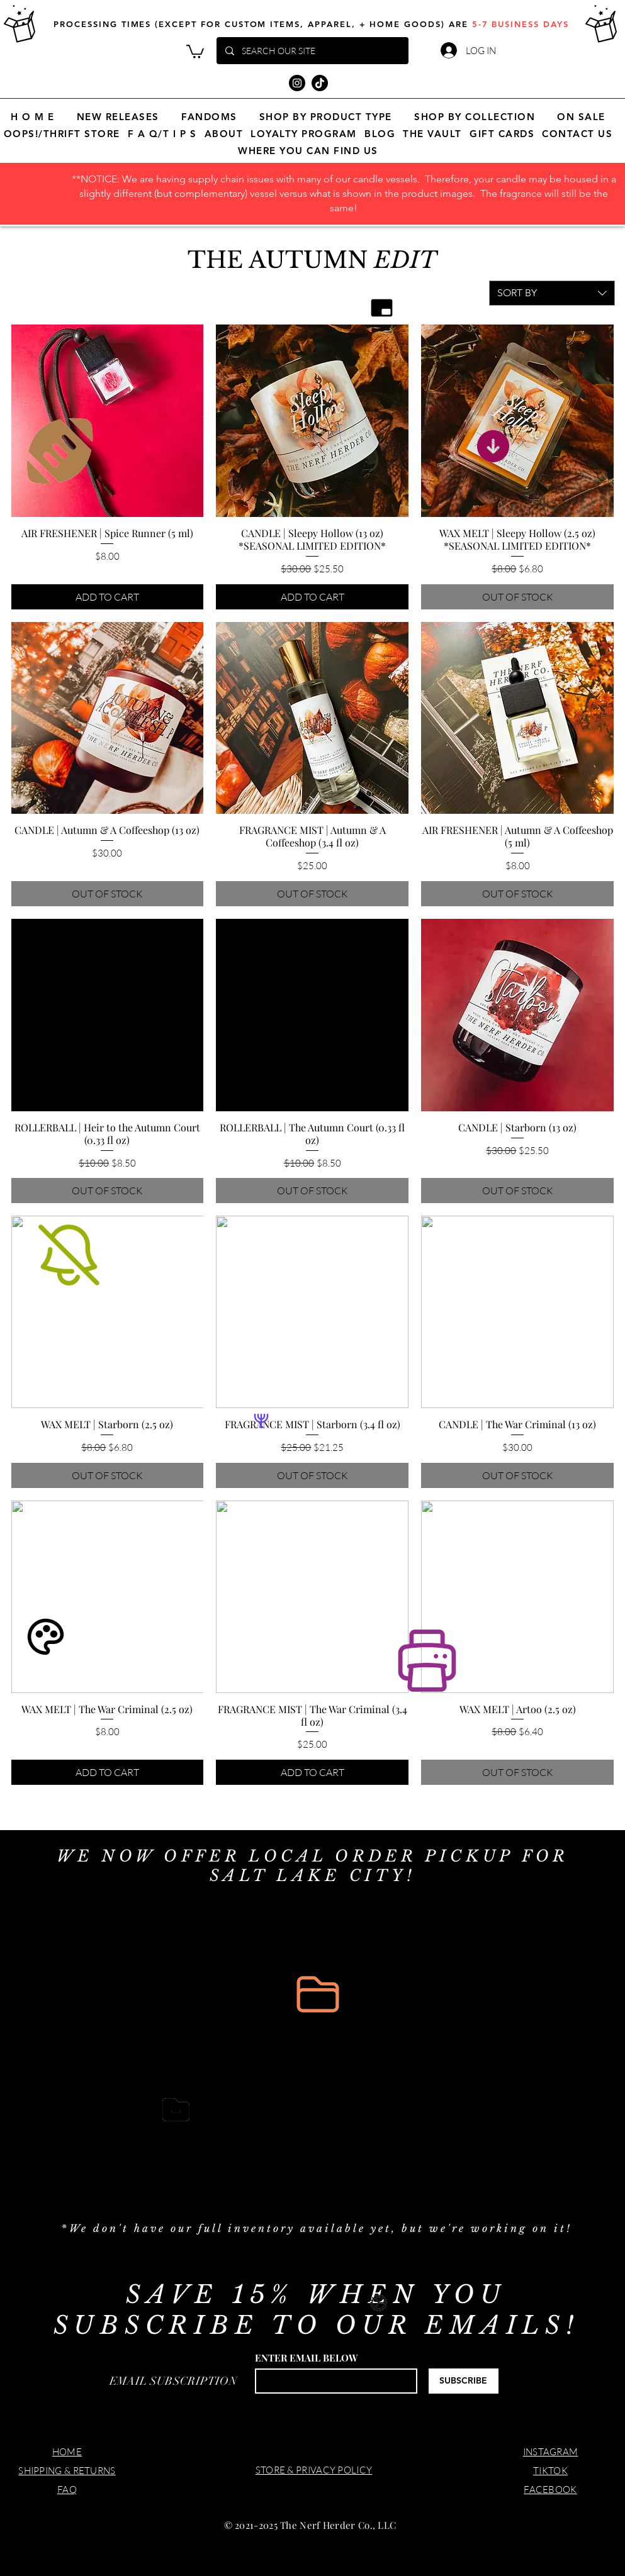 The image size is (625, 2576). Describe the element at coordinates (427, 1660) in the screenshot. I see `print the current document` at that location.